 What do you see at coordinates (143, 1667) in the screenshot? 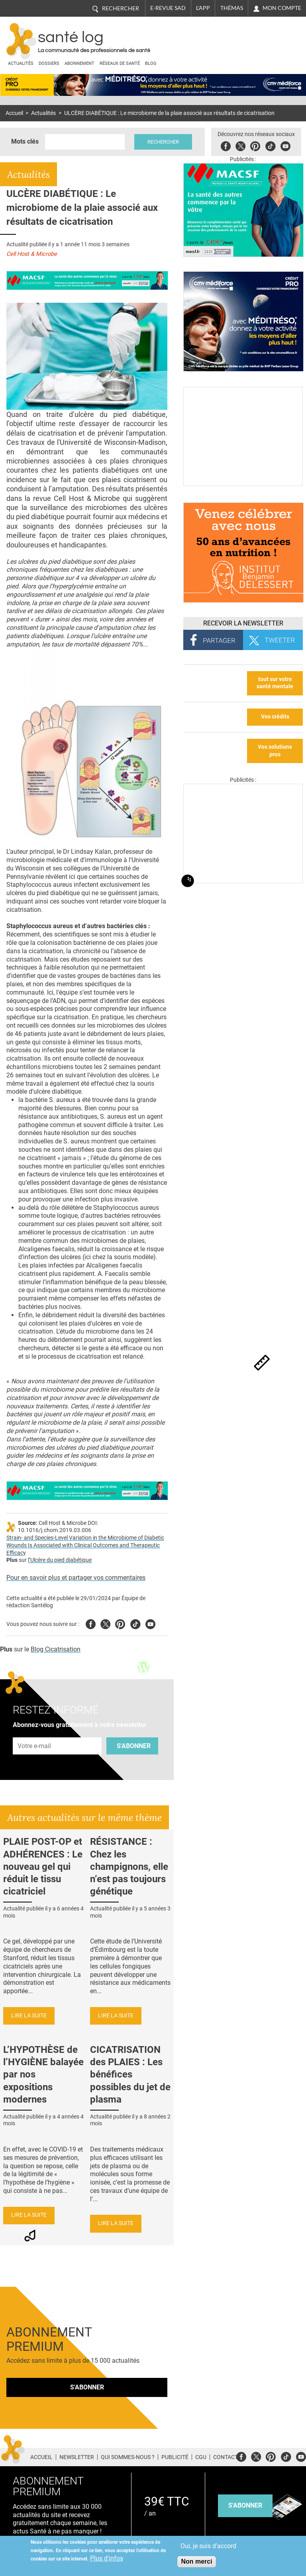
I see `wordpress logo` at bounding box center [143, 1667].